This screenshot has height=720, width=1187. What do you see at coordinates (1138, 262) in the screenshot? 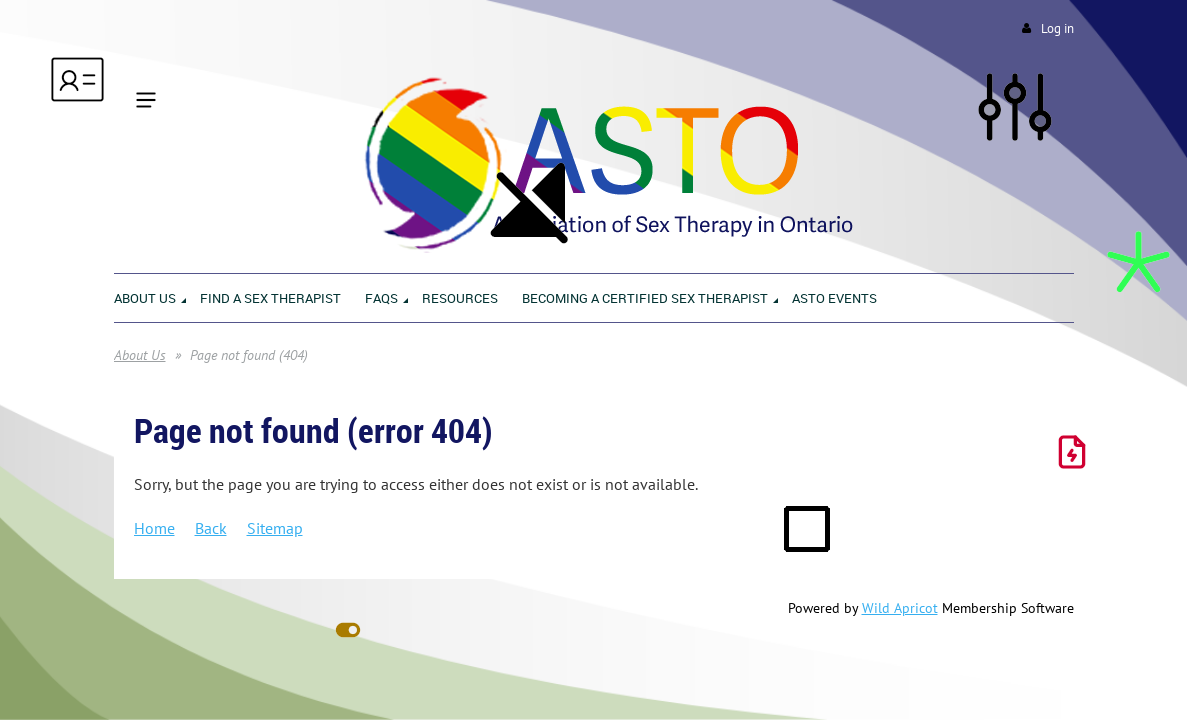
I see `indicates a required field in a form` at bounding box center [1138, 262].